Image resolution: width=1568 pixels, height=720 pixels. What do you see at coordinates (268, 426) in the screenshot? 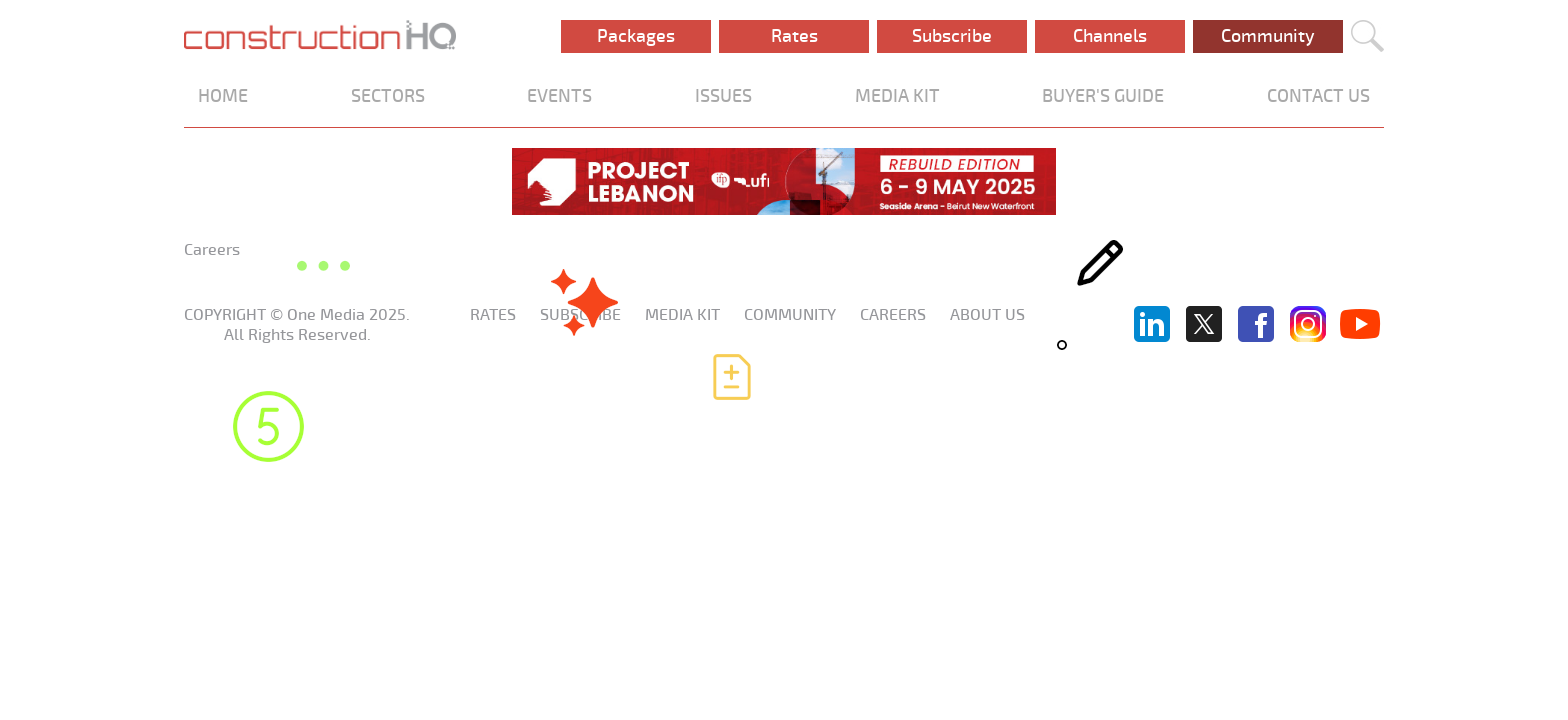
I see `indicates step 5 in a multi-step process` at bounding box center [268, 426].